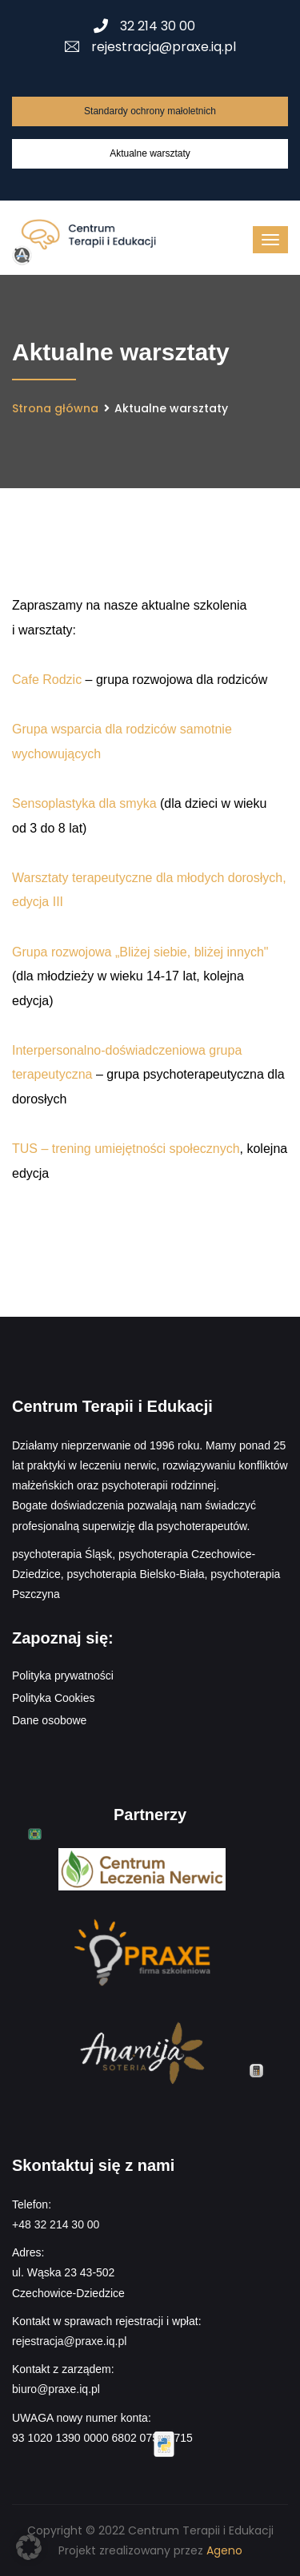 The image size is (300, 2576). Describe the element at coordinates (256, 2070) in the screenshot. I see `open the calculator app` at that location.